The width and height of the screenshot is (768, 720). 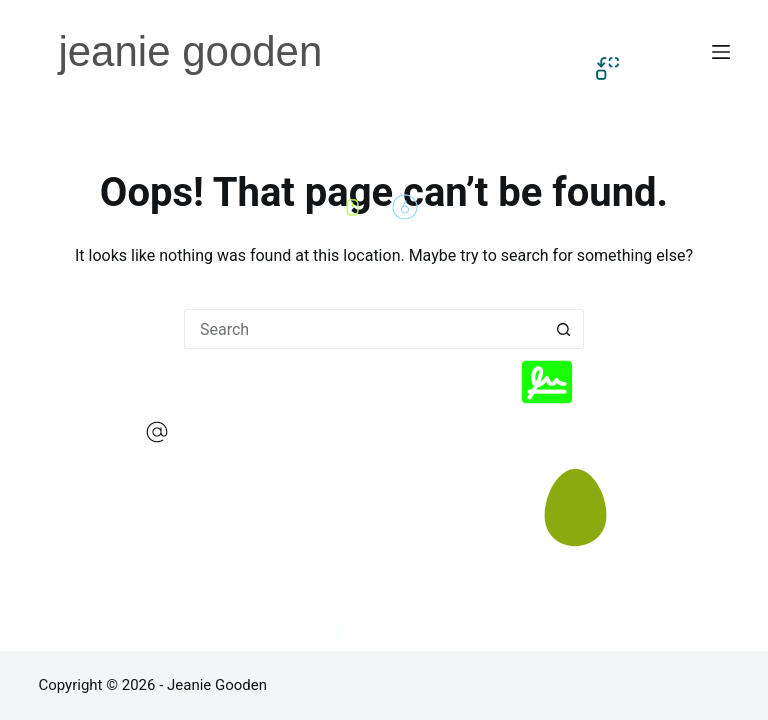 I want to click on indicates step 6 in a multi-step process, so click(x=405, y=207).